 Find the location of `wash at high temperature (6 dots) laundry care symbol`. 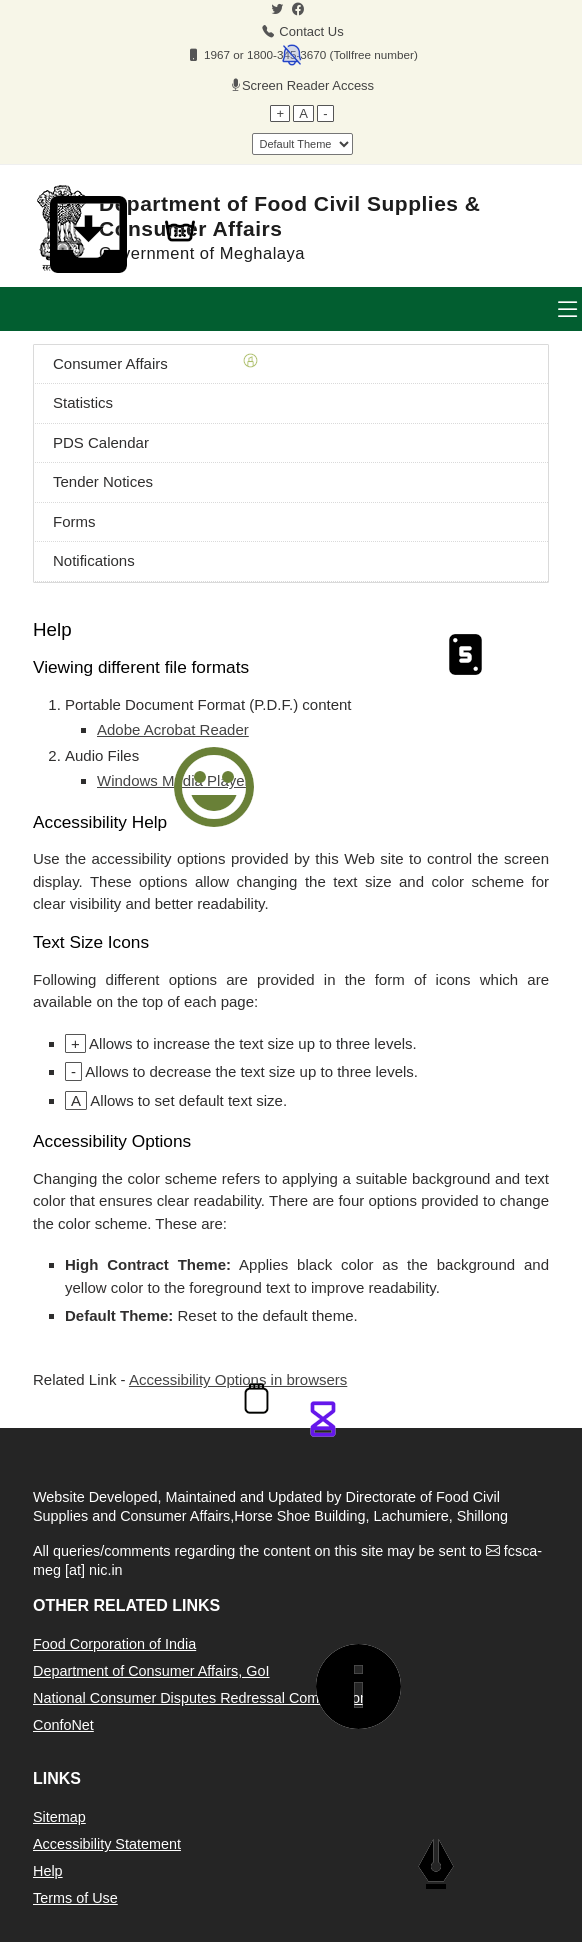

wash at high temperature (6 dots) laundry care symbol is located at coordinates (180, 231).